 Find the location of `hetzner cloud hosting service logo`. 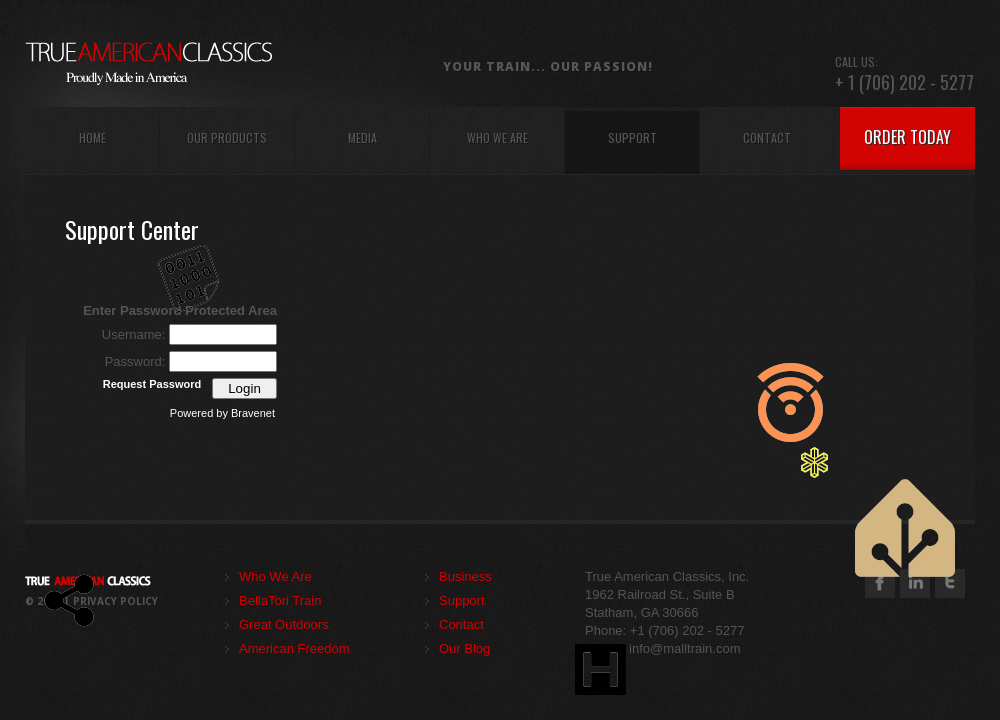

hetzner cloud hosting service logo is located at coordinates (600, 669).